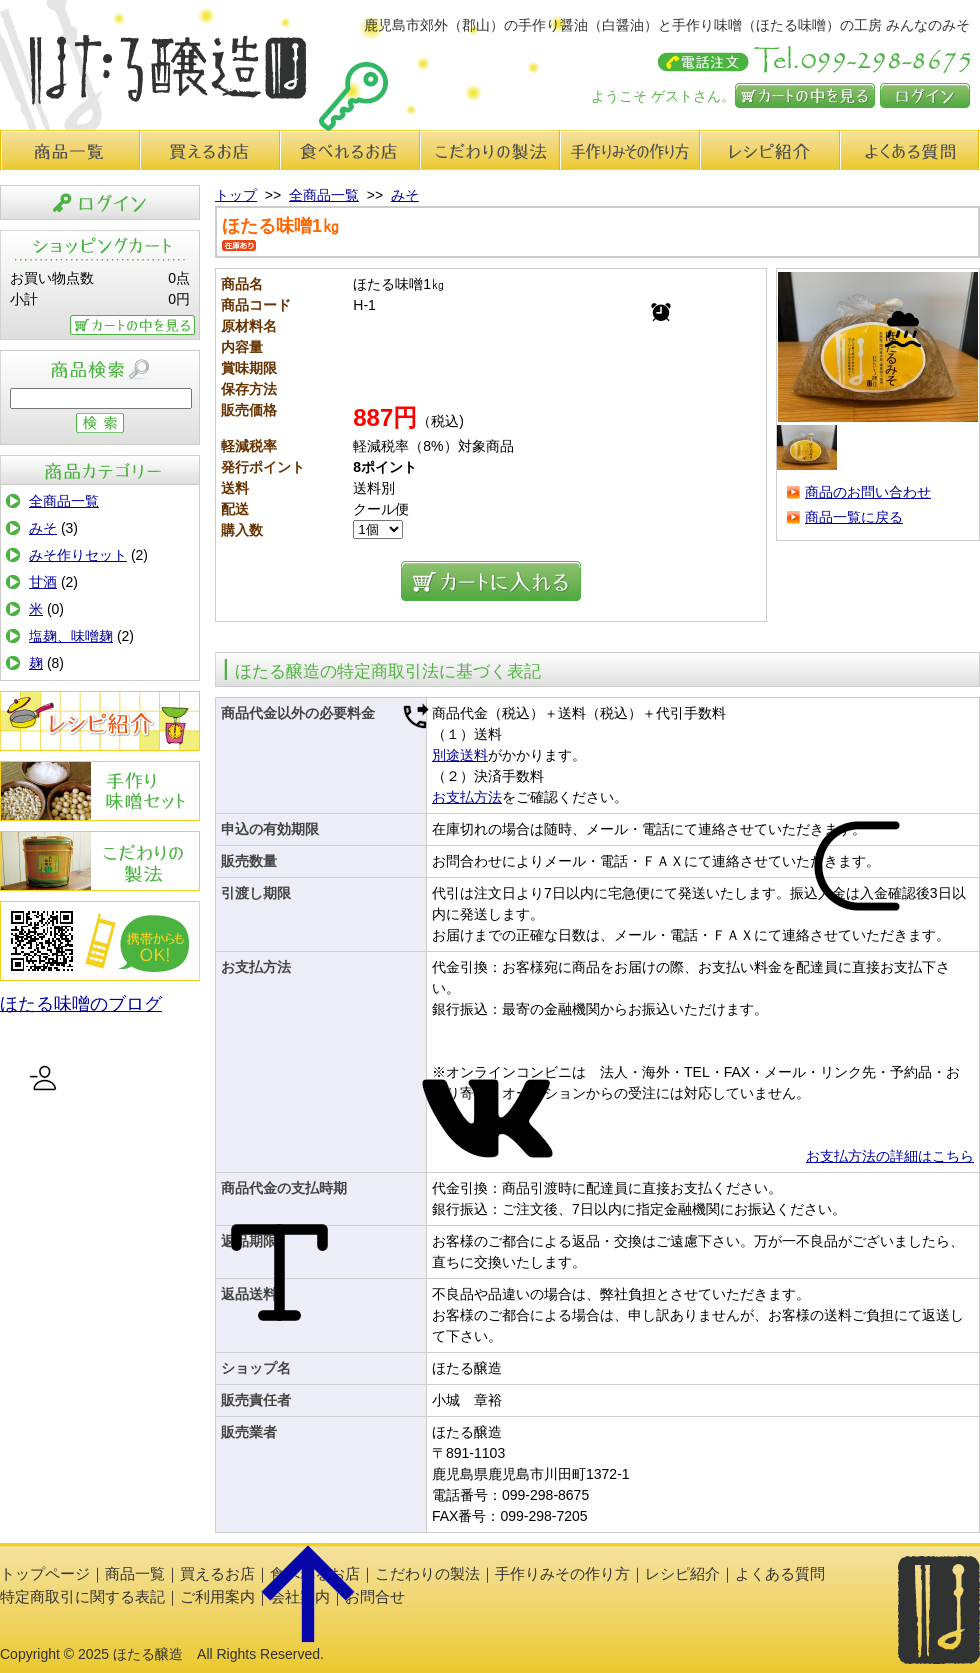 The image size is (980, 1673). Describe the element at coordinates (308, 1595) in the screenshot. I see `scroll to top of page` at that location.